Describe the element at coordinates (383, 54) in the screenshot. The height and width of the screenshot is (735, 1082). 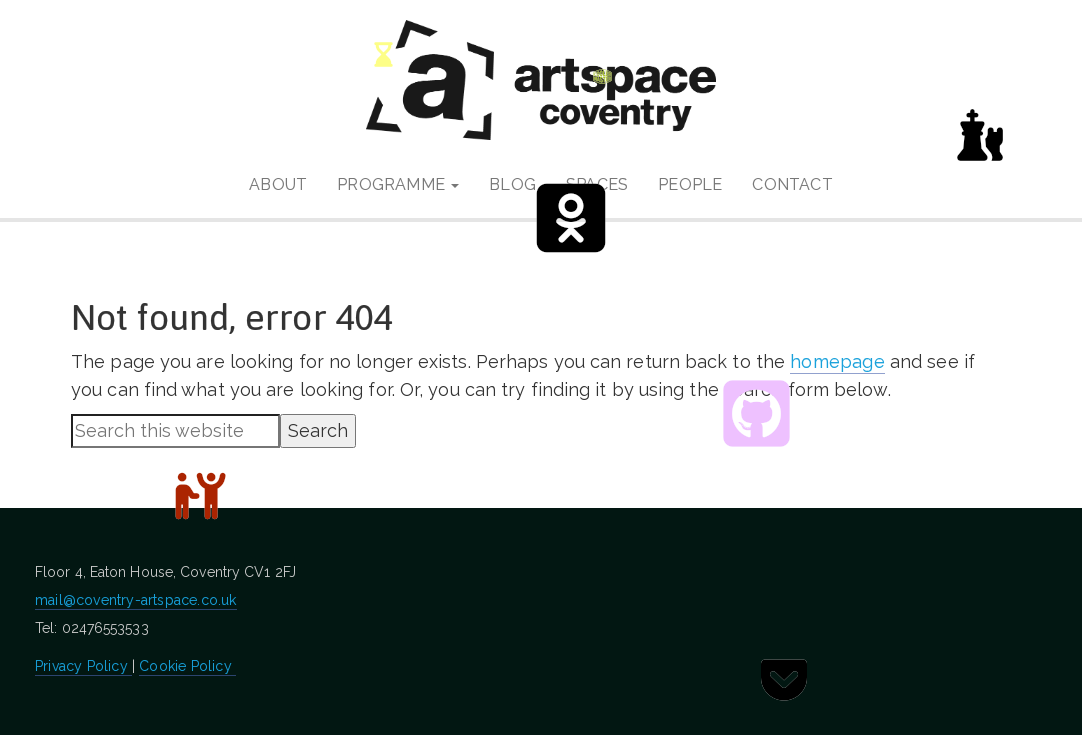
I see `indicates time remaining or countdown in progress` at that location.